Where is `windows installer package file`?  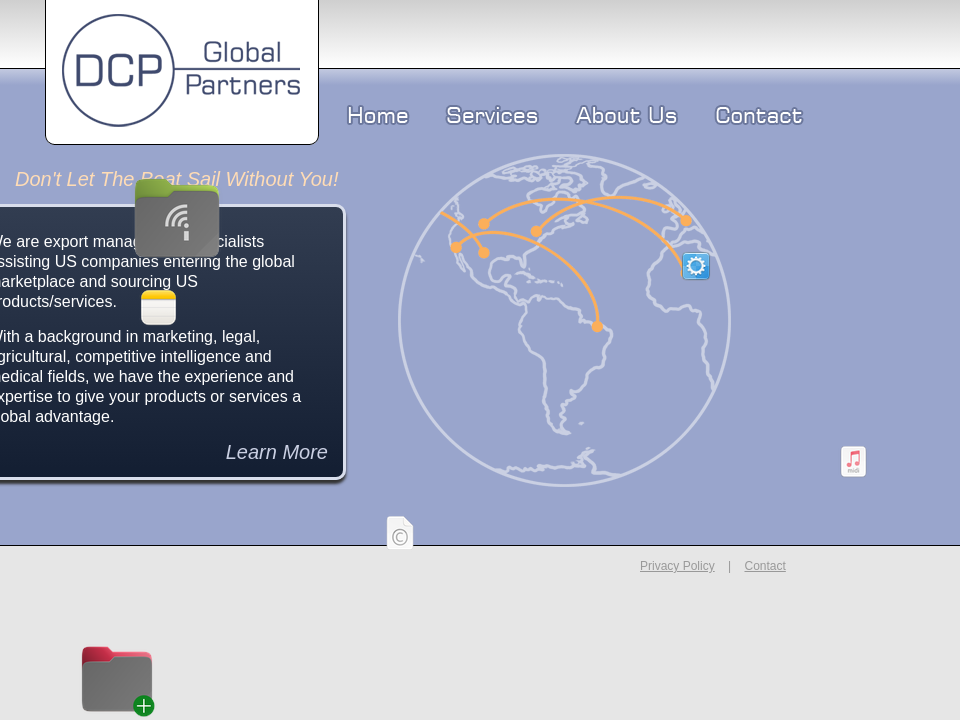 windows installer package file is located at coordinates (696, 266).